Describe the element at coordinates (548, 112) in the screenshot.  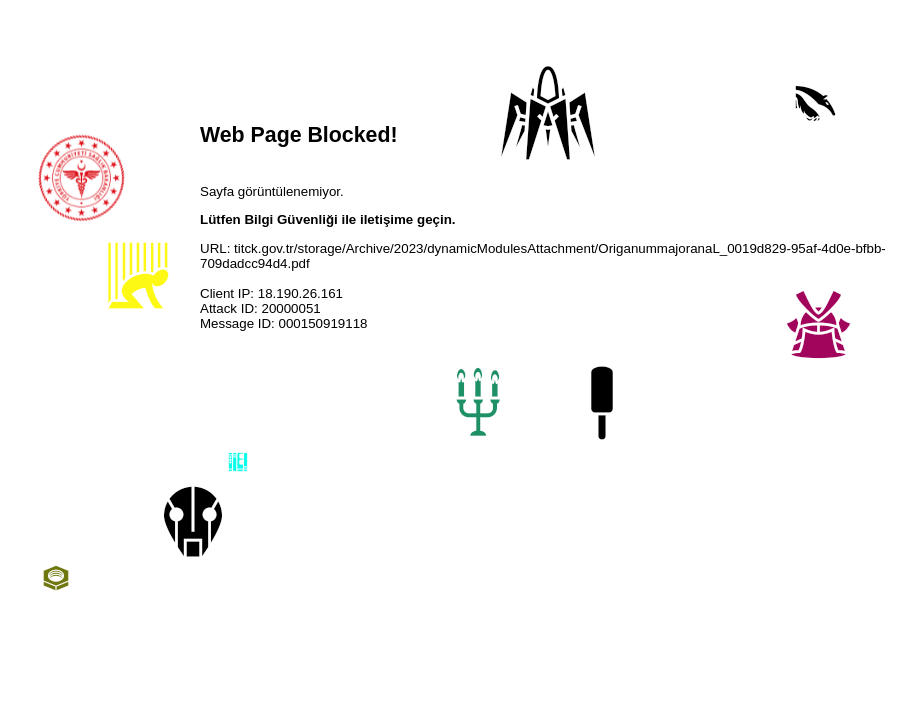
I see `deploy spider bot unit` at that location.